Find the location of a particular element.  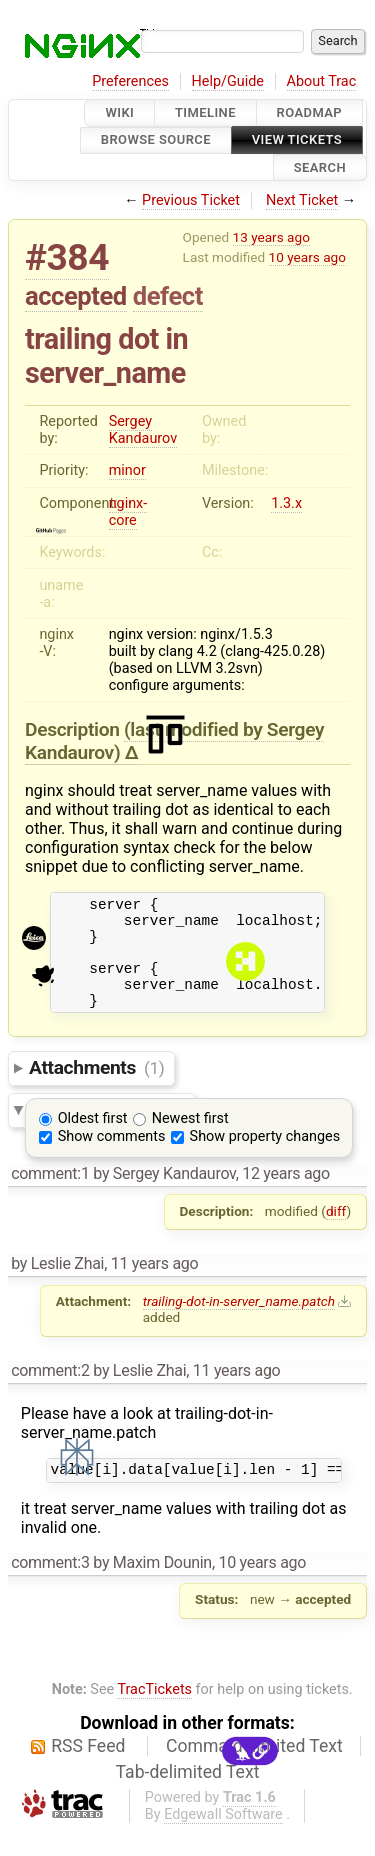

open the Crehana app is located at coordinates (245, 961).